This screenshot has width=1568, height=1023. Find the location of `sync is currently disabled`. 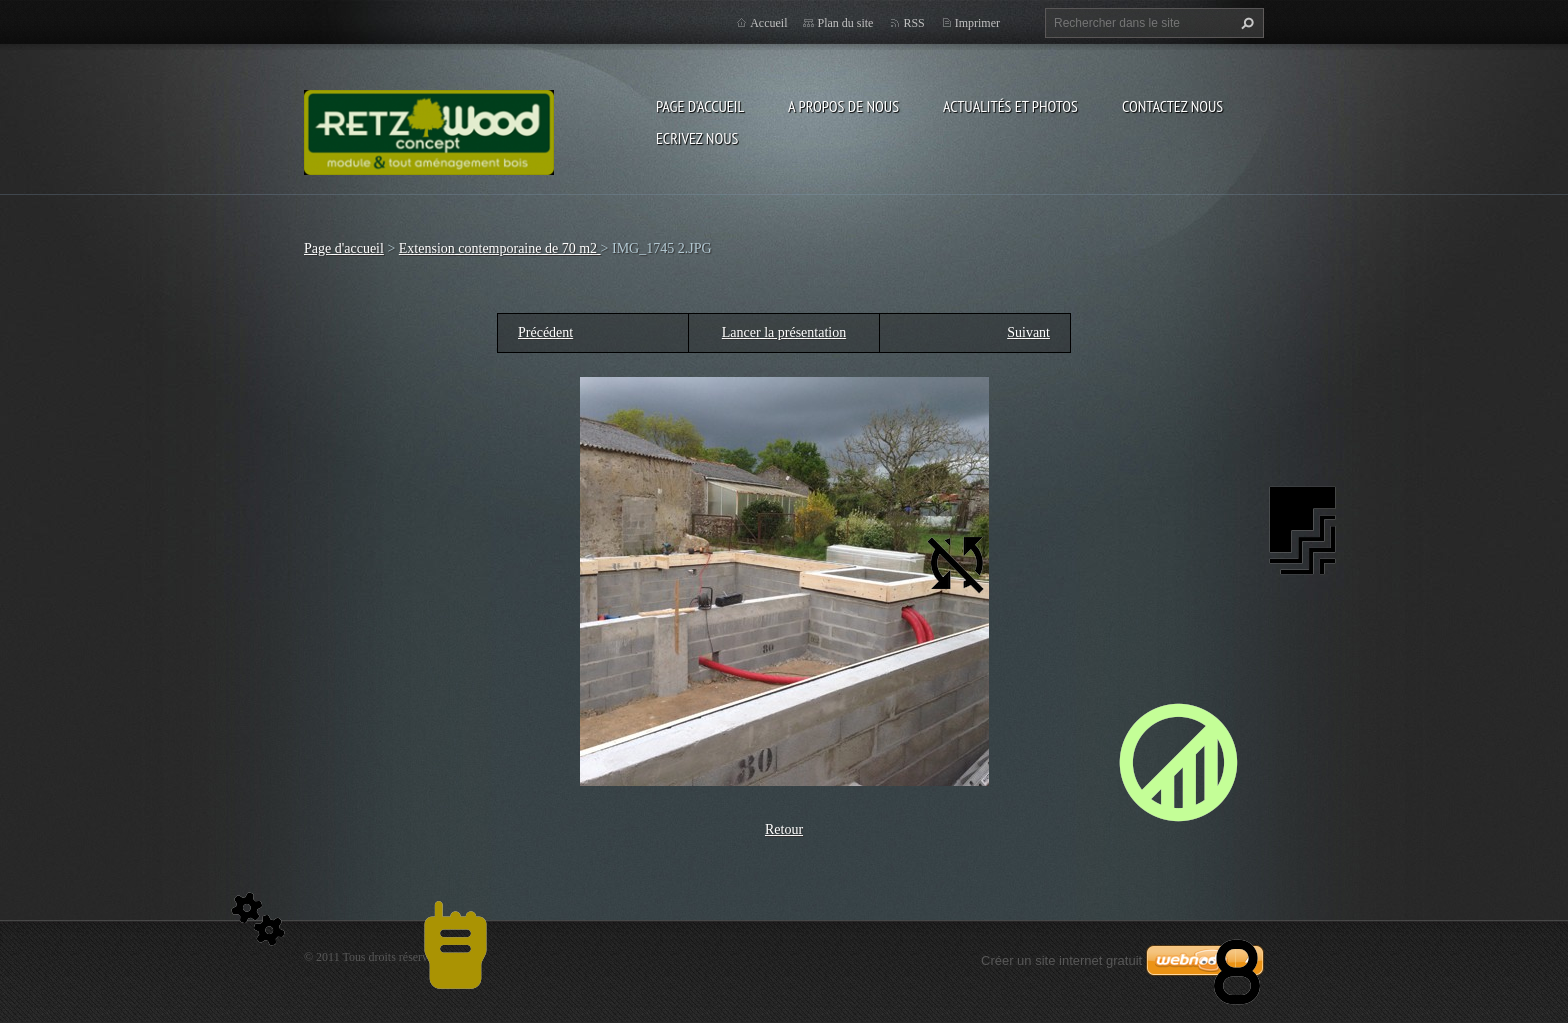

sync is currently disabled is located at coordinates (957, 563).